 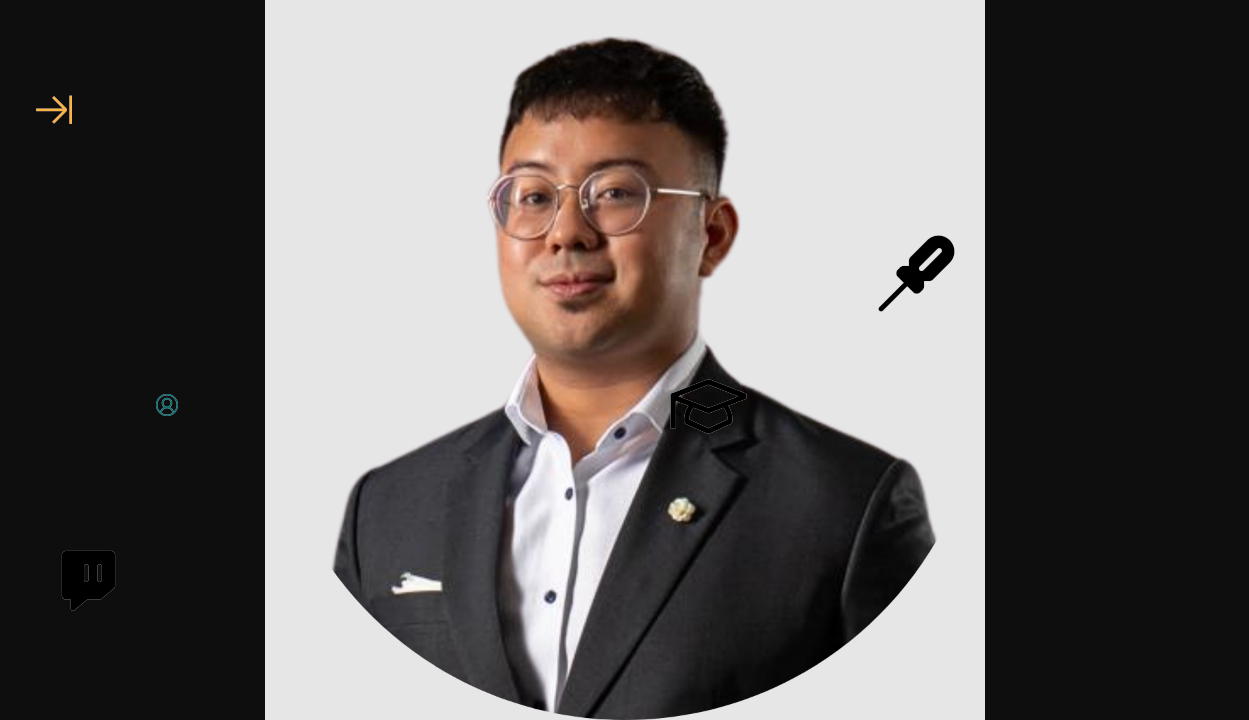 What do you see at coordinates (88, 577) in the screenshot?
I see `open Twitch app` at bounding box center [88, 577].